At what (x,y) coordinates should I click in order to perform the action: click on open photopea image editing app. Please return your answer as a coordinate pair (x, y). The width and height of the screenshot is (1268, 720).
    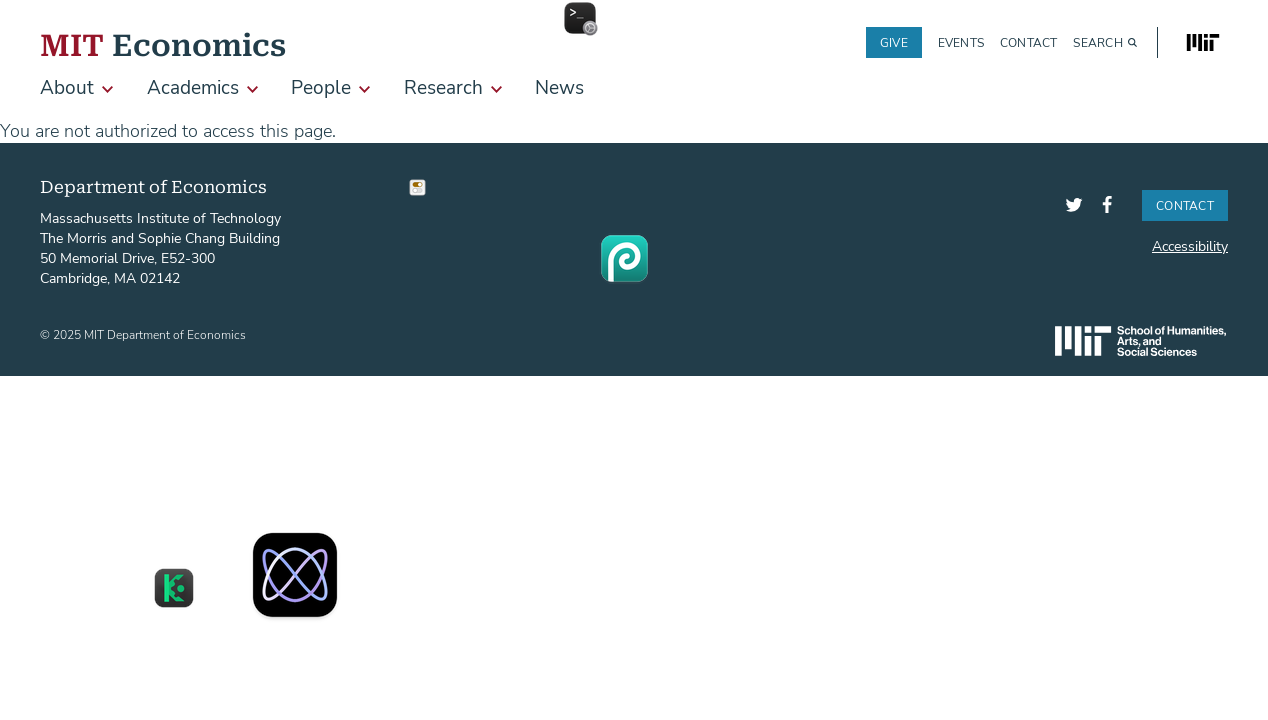
    Looking at the image, I should click on (624, 258).